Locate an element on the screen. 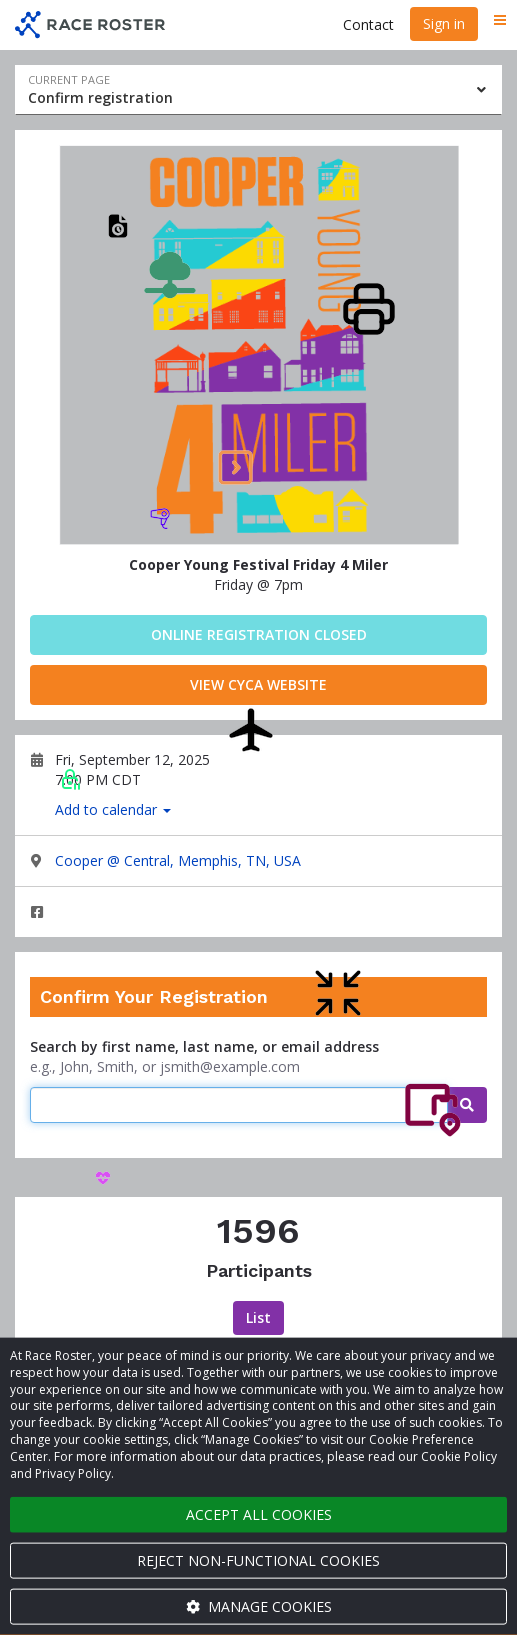  view health or fitness tracking data is located at coordinates (103, 1178).